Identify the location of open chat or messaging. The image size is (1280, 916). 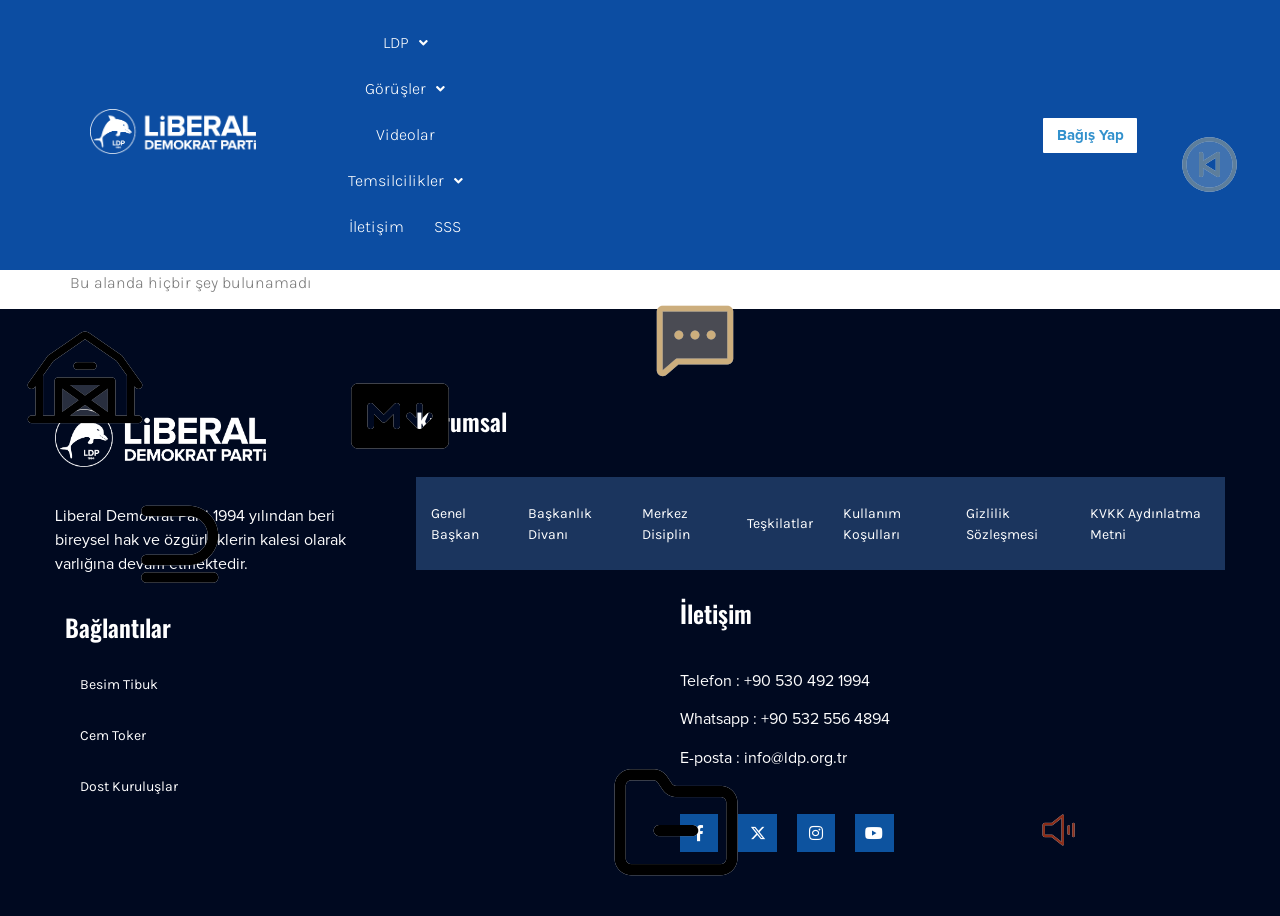
(695, 335).